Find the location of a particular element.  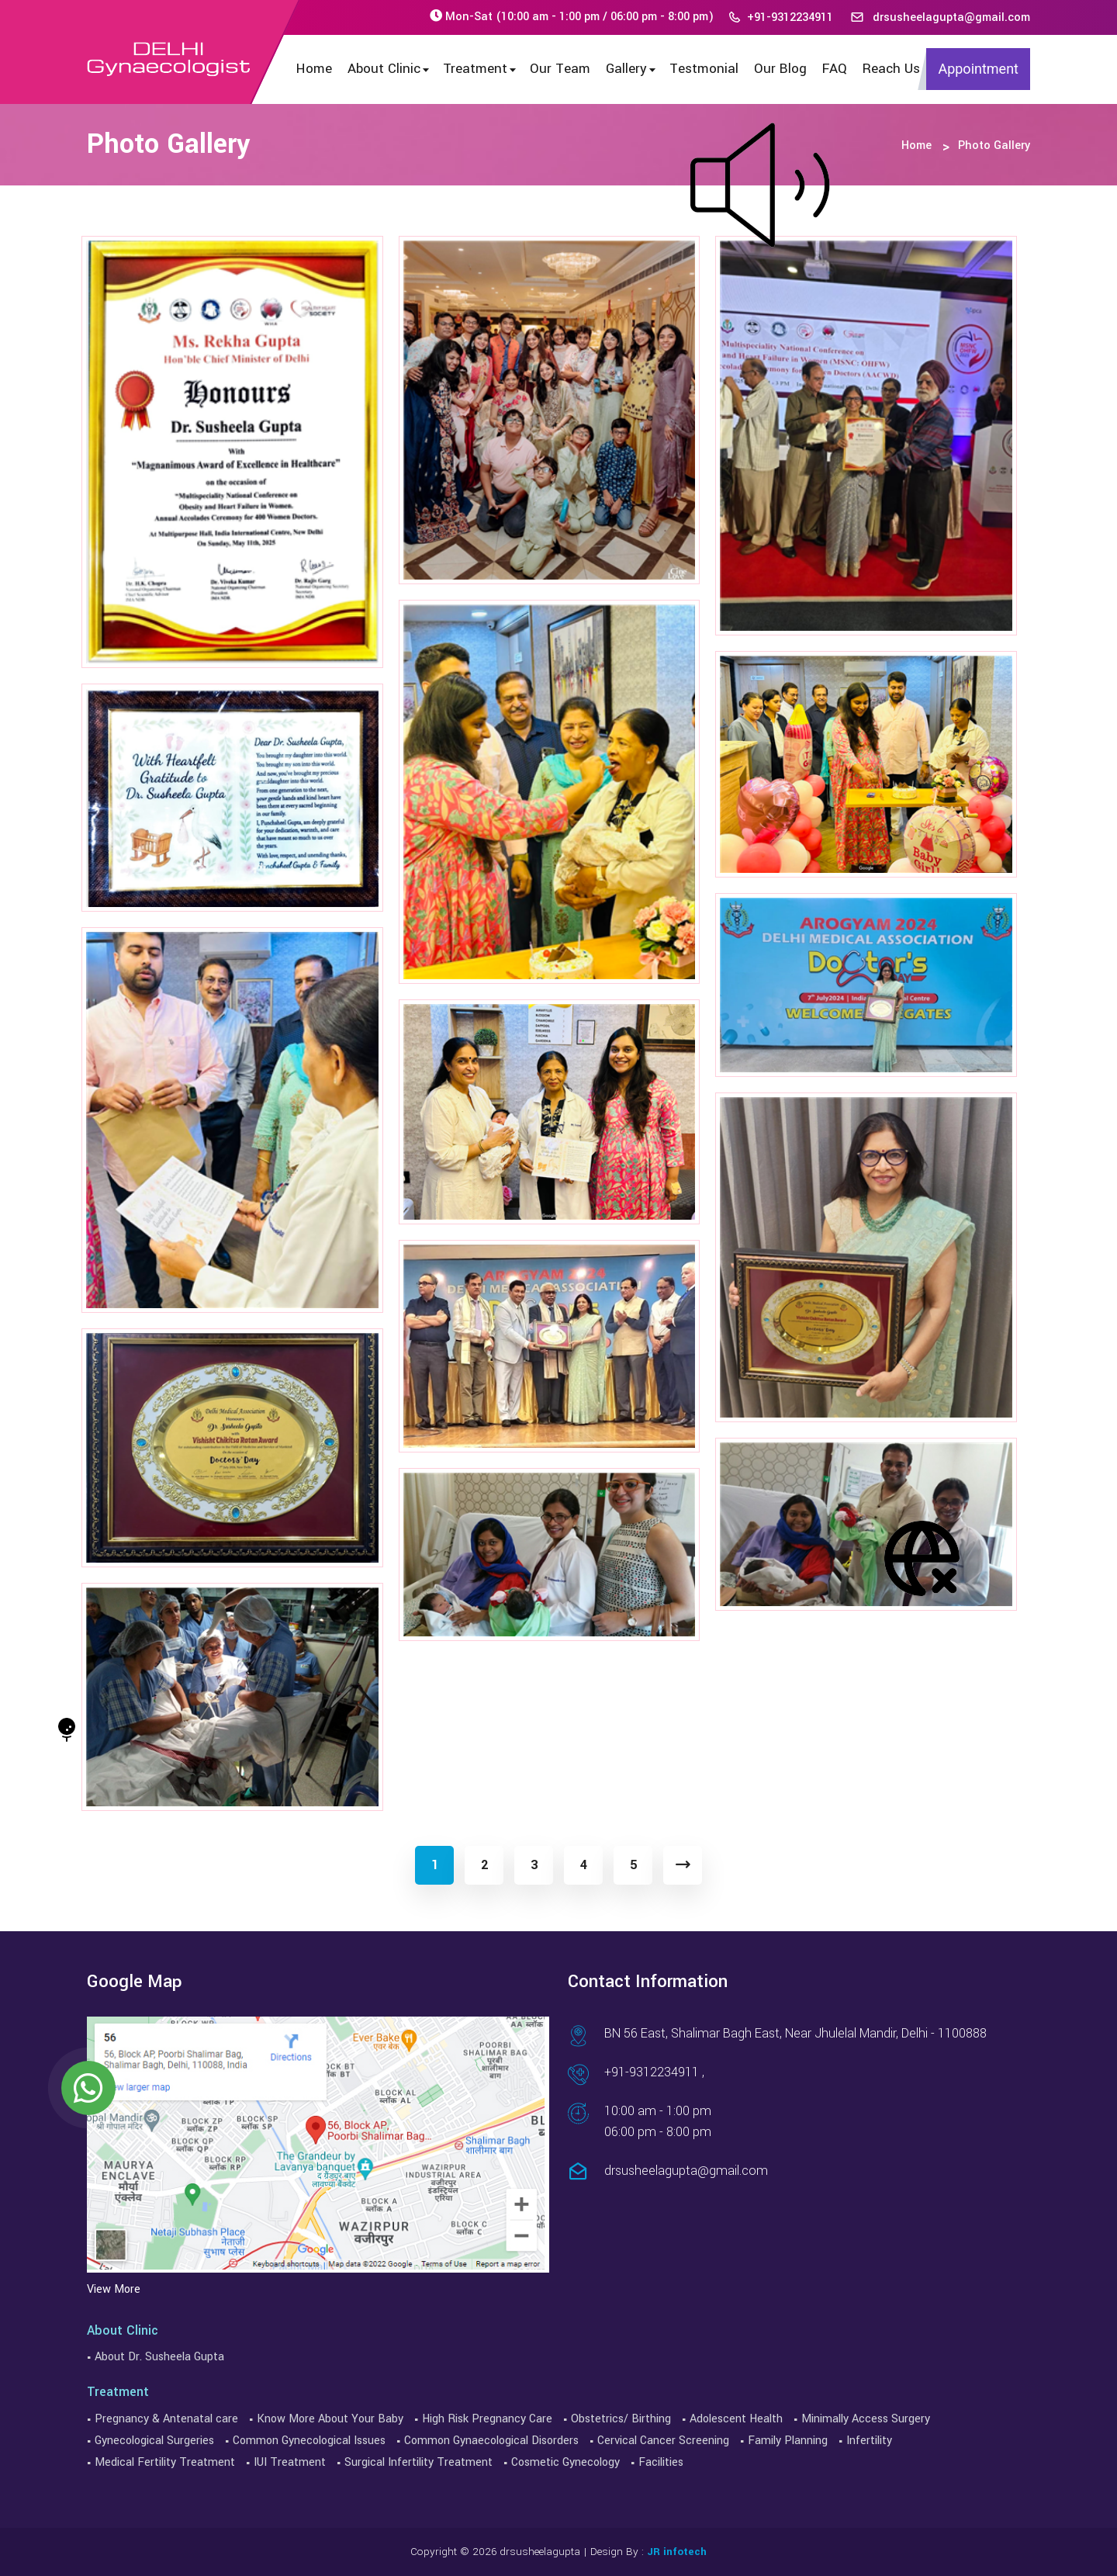

access golf or sports-related features is located at coordinates (67, 1729).